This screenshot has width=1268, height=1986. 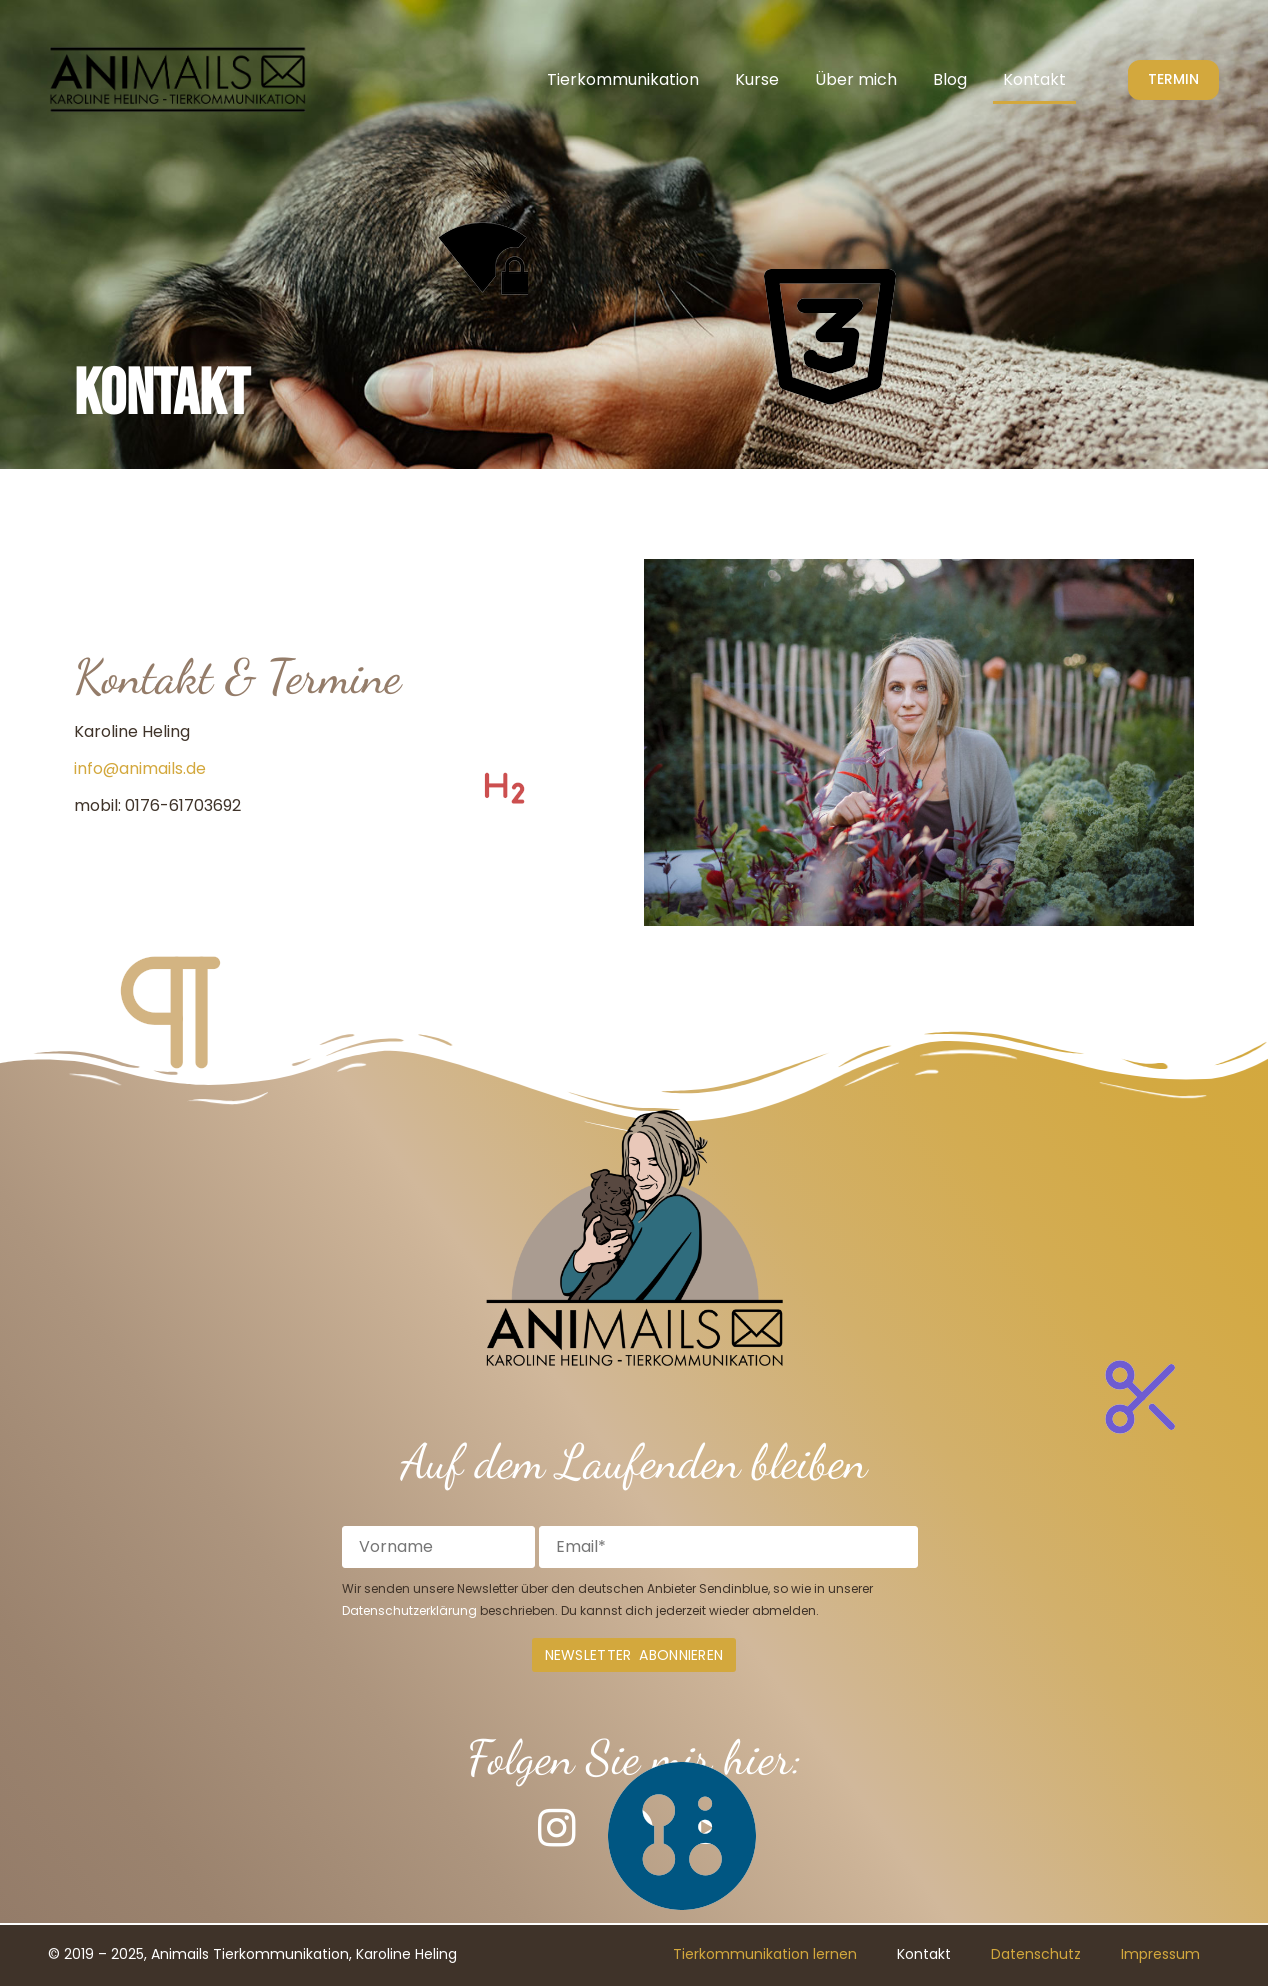 I want to click on indicates CSS3 styling or stylesheet functionality, so click(x=830, y=335).